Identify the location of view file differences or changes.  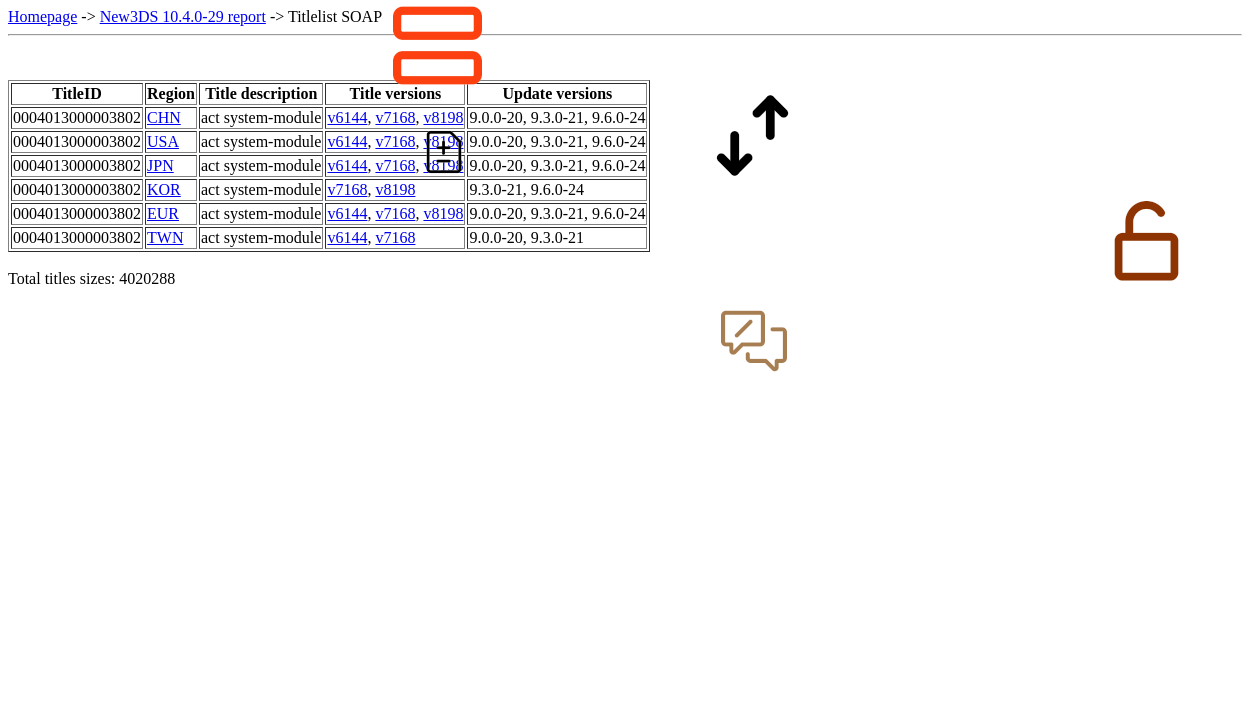
(444, 152).